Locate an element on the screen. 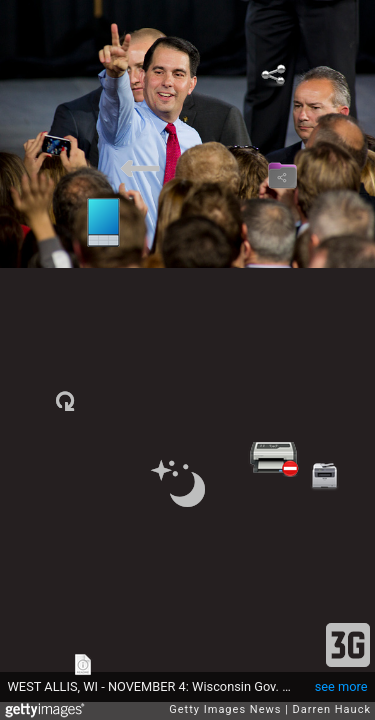 Image resolution: width=375 pixels, height=720 pixels. indicates a printer error or malfunction is located at coordinates (273, 456).